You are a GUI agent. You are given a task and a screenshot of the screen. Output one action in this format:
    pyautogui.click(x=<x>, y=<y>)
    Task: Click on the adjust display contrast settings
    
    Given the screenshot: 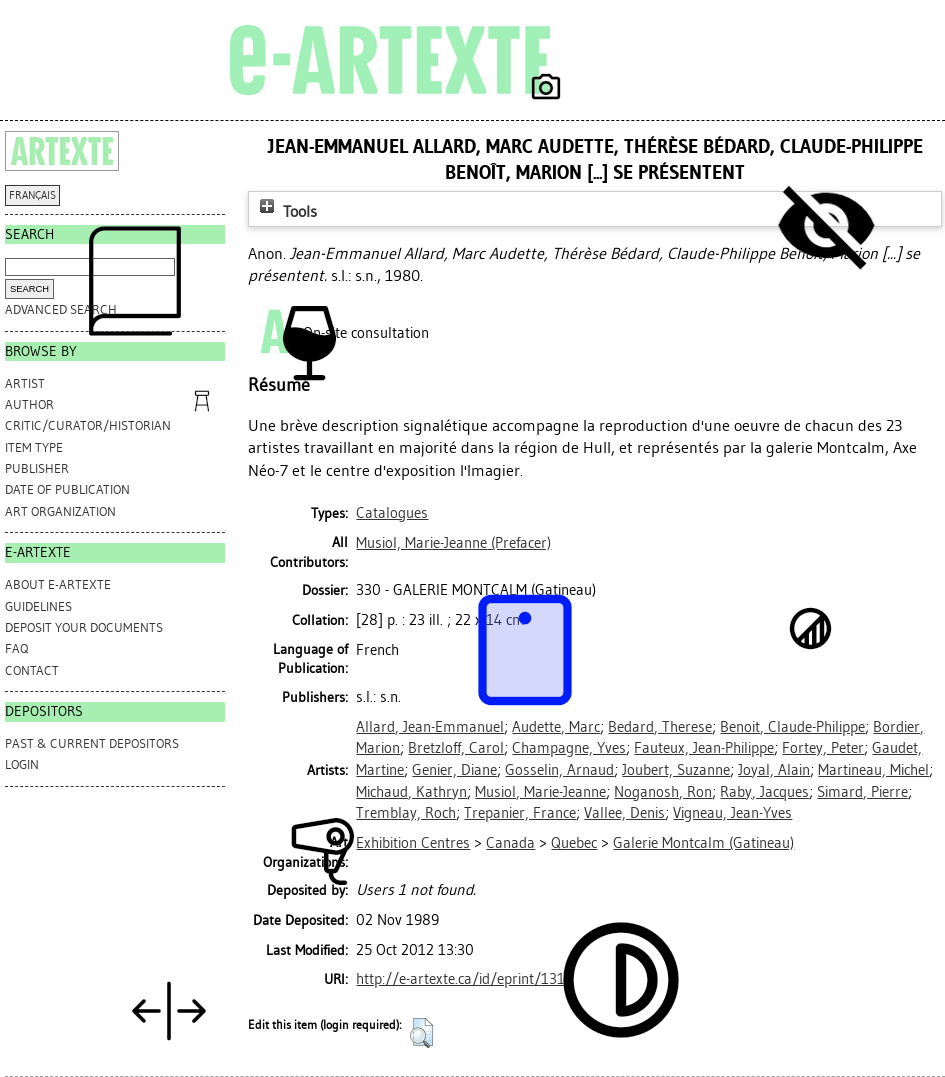 What is the action you would take?
    pyautogui.click(x=621, y=980)
    